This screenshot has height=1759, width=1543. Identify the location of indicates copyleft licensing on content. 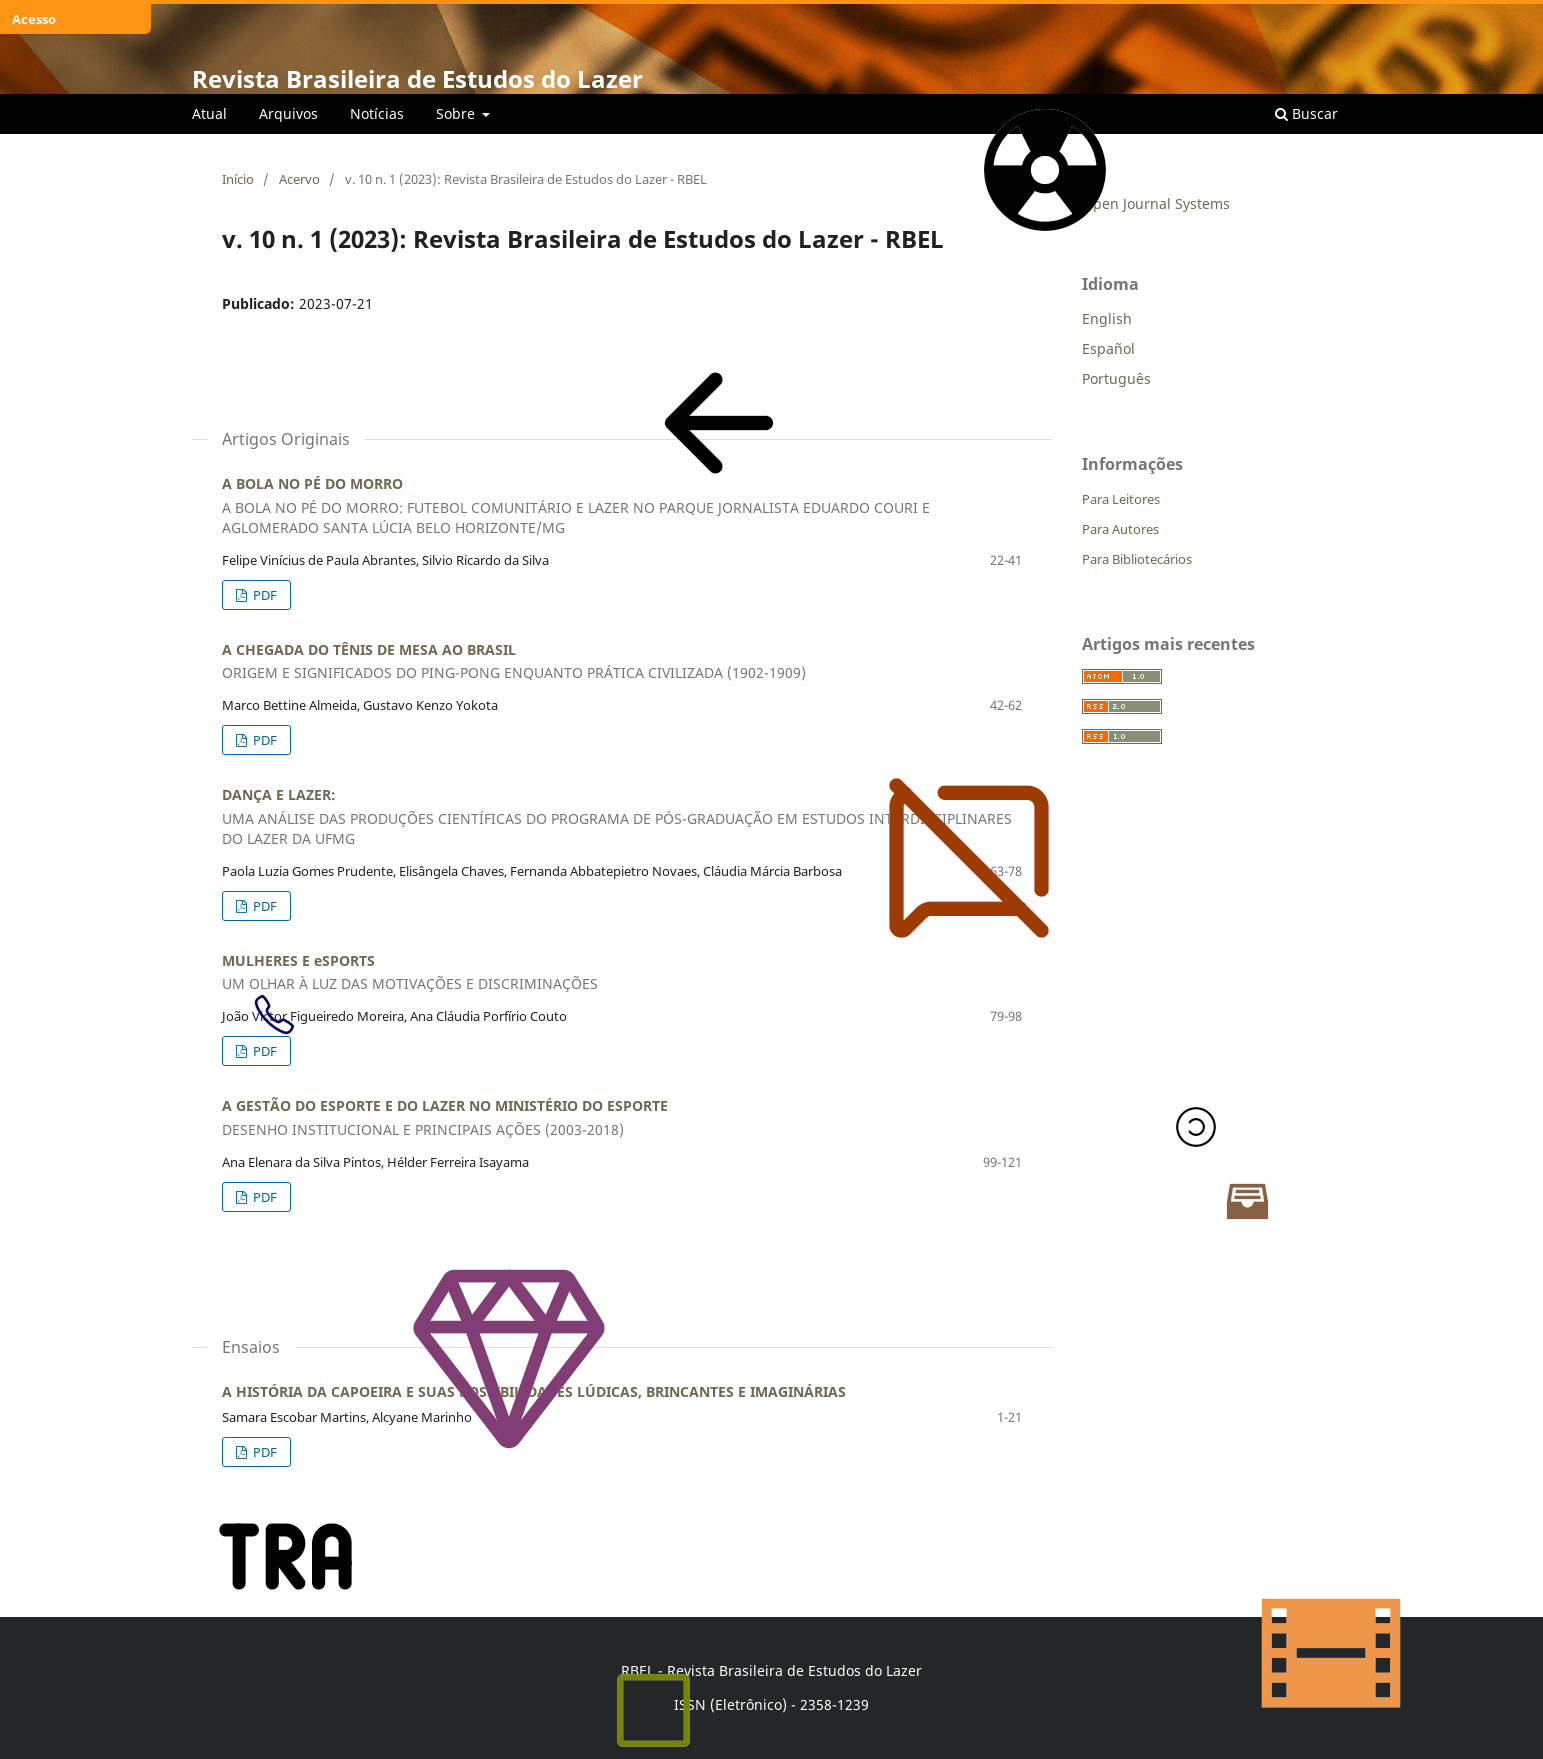
(1196, 1127).